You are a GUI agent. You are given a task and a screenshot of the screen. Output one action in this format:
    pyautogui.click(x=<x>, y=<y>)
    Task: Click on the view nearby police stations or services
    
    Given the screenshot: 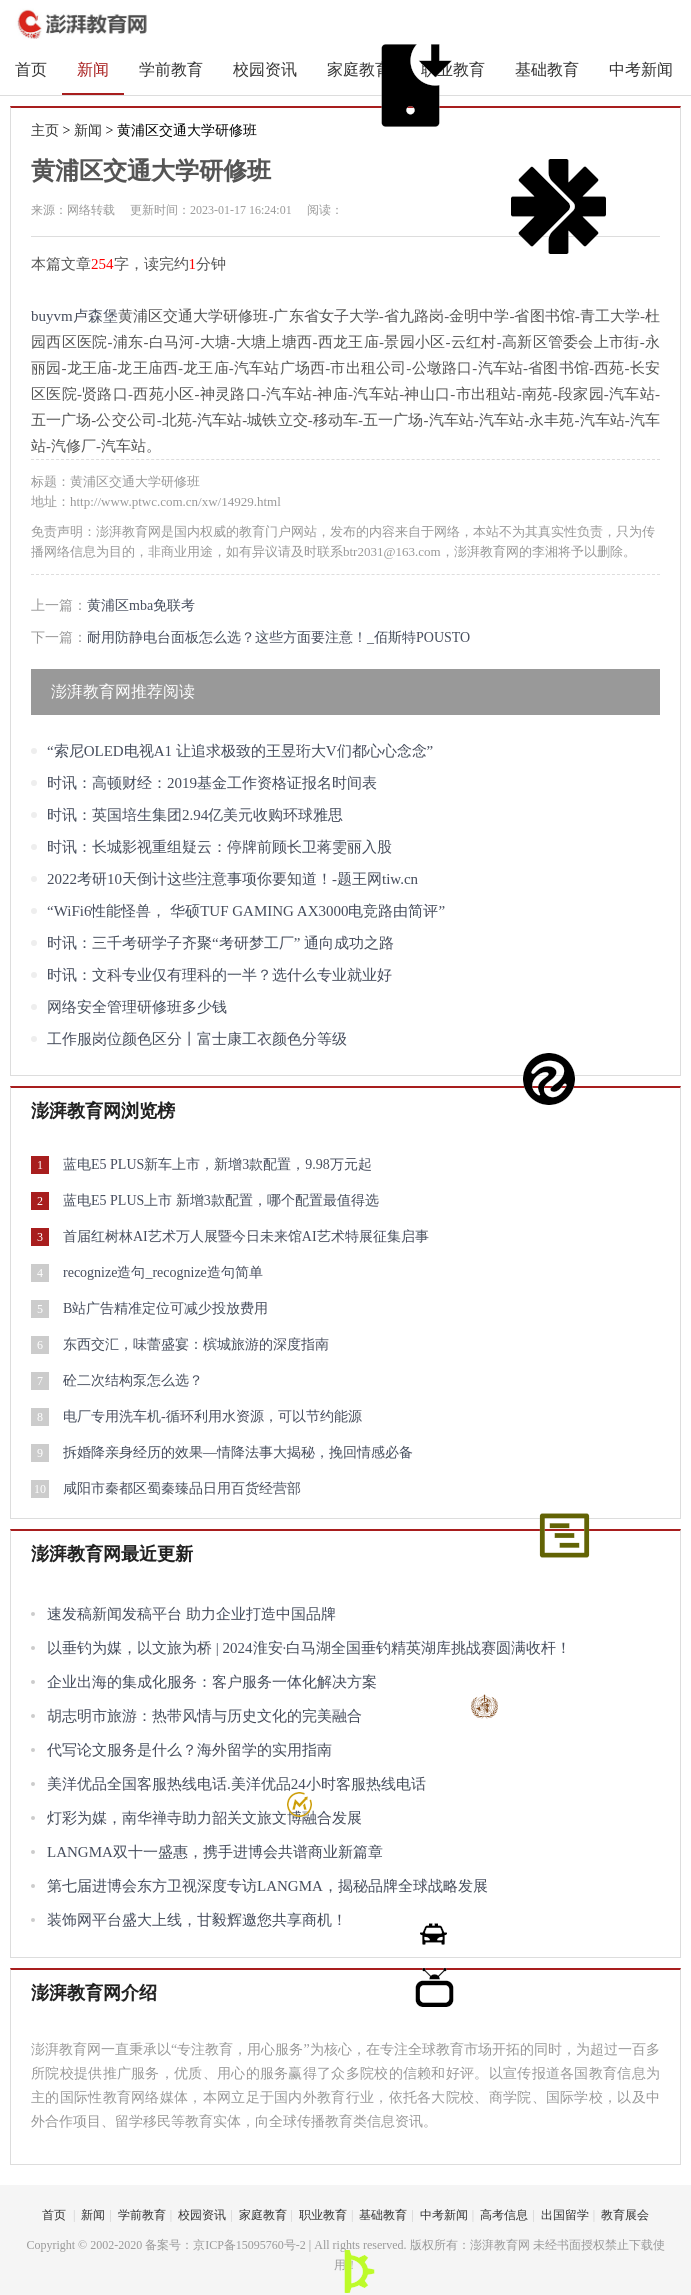 What is the action you would take?
    pyautogui.click(x=433, y=1933)
    